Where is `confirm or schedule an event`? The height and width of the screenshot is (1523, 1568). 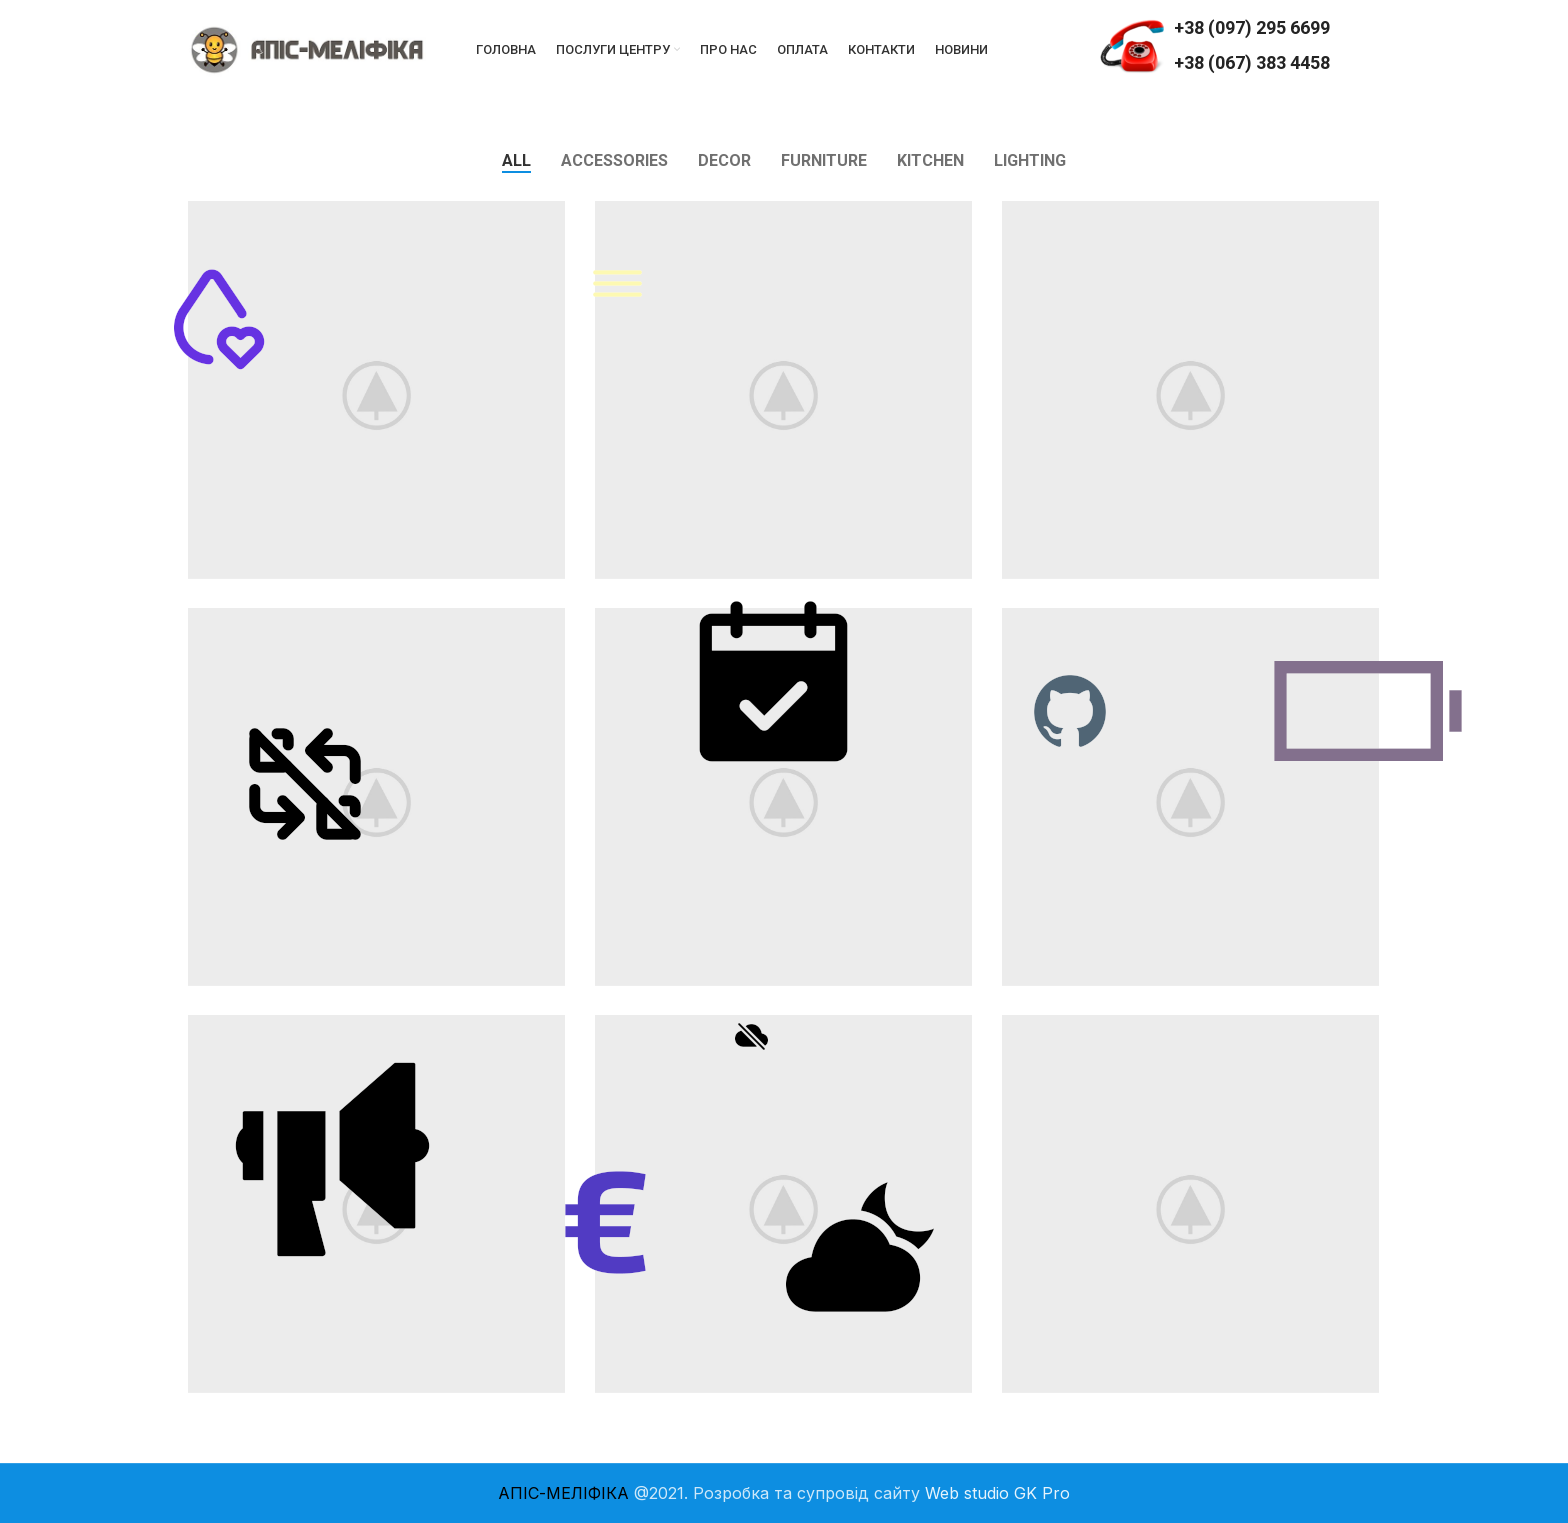
confirm or schedule an event is located at coordinates (773, 687).